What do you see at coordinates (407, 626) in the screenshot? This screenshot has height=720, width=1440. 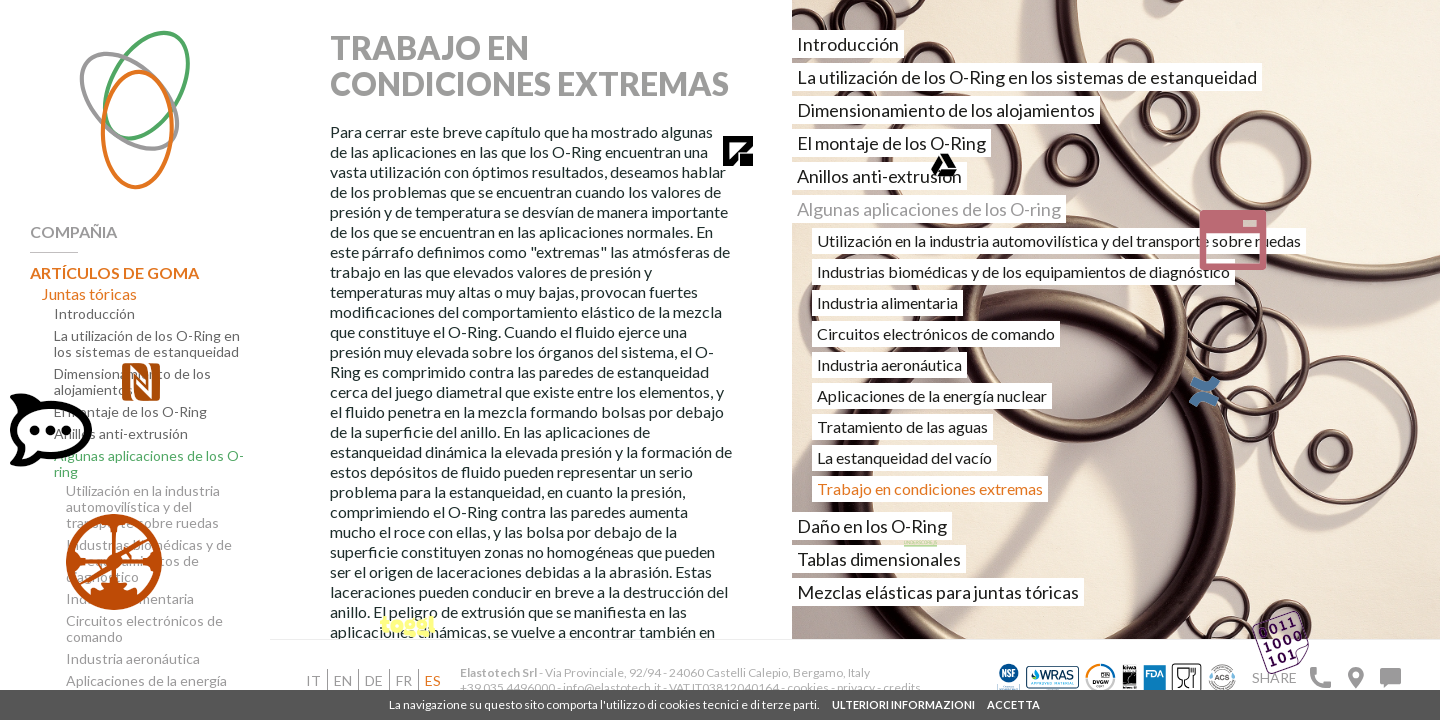 I see `open Toggl time tracking app` at bounding box center [407, 626].